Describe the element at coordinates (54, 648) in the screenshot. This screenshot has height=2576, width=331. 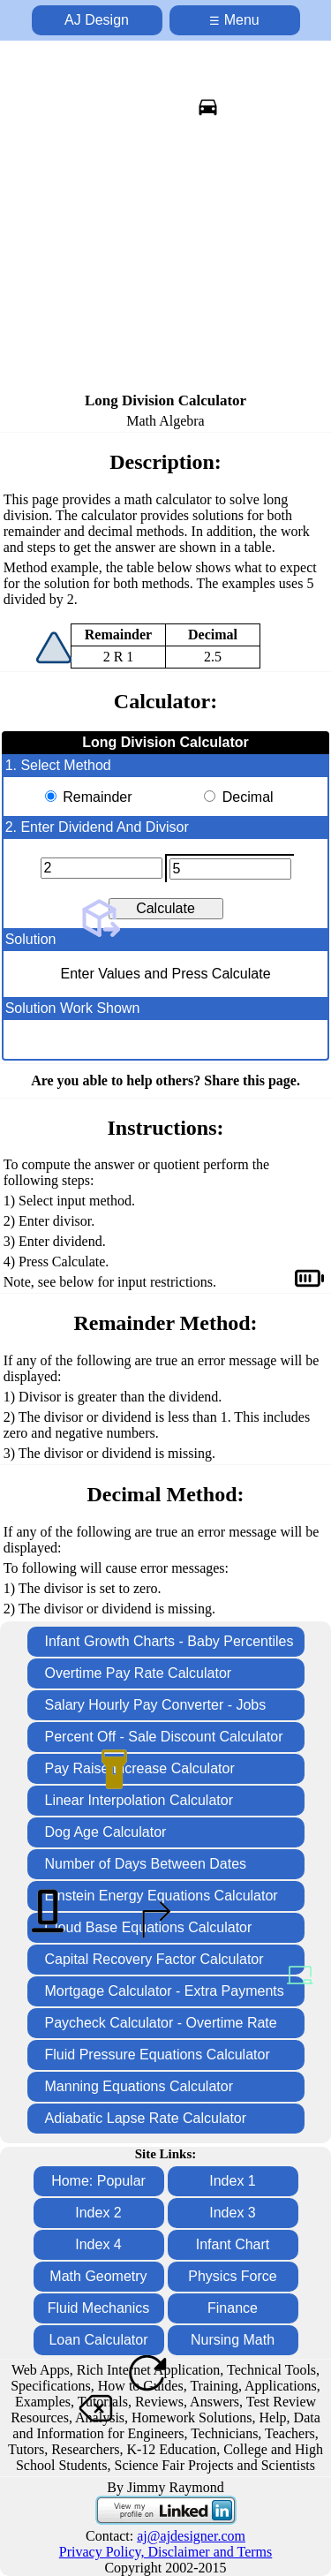
I see `play or start media content` at that location.